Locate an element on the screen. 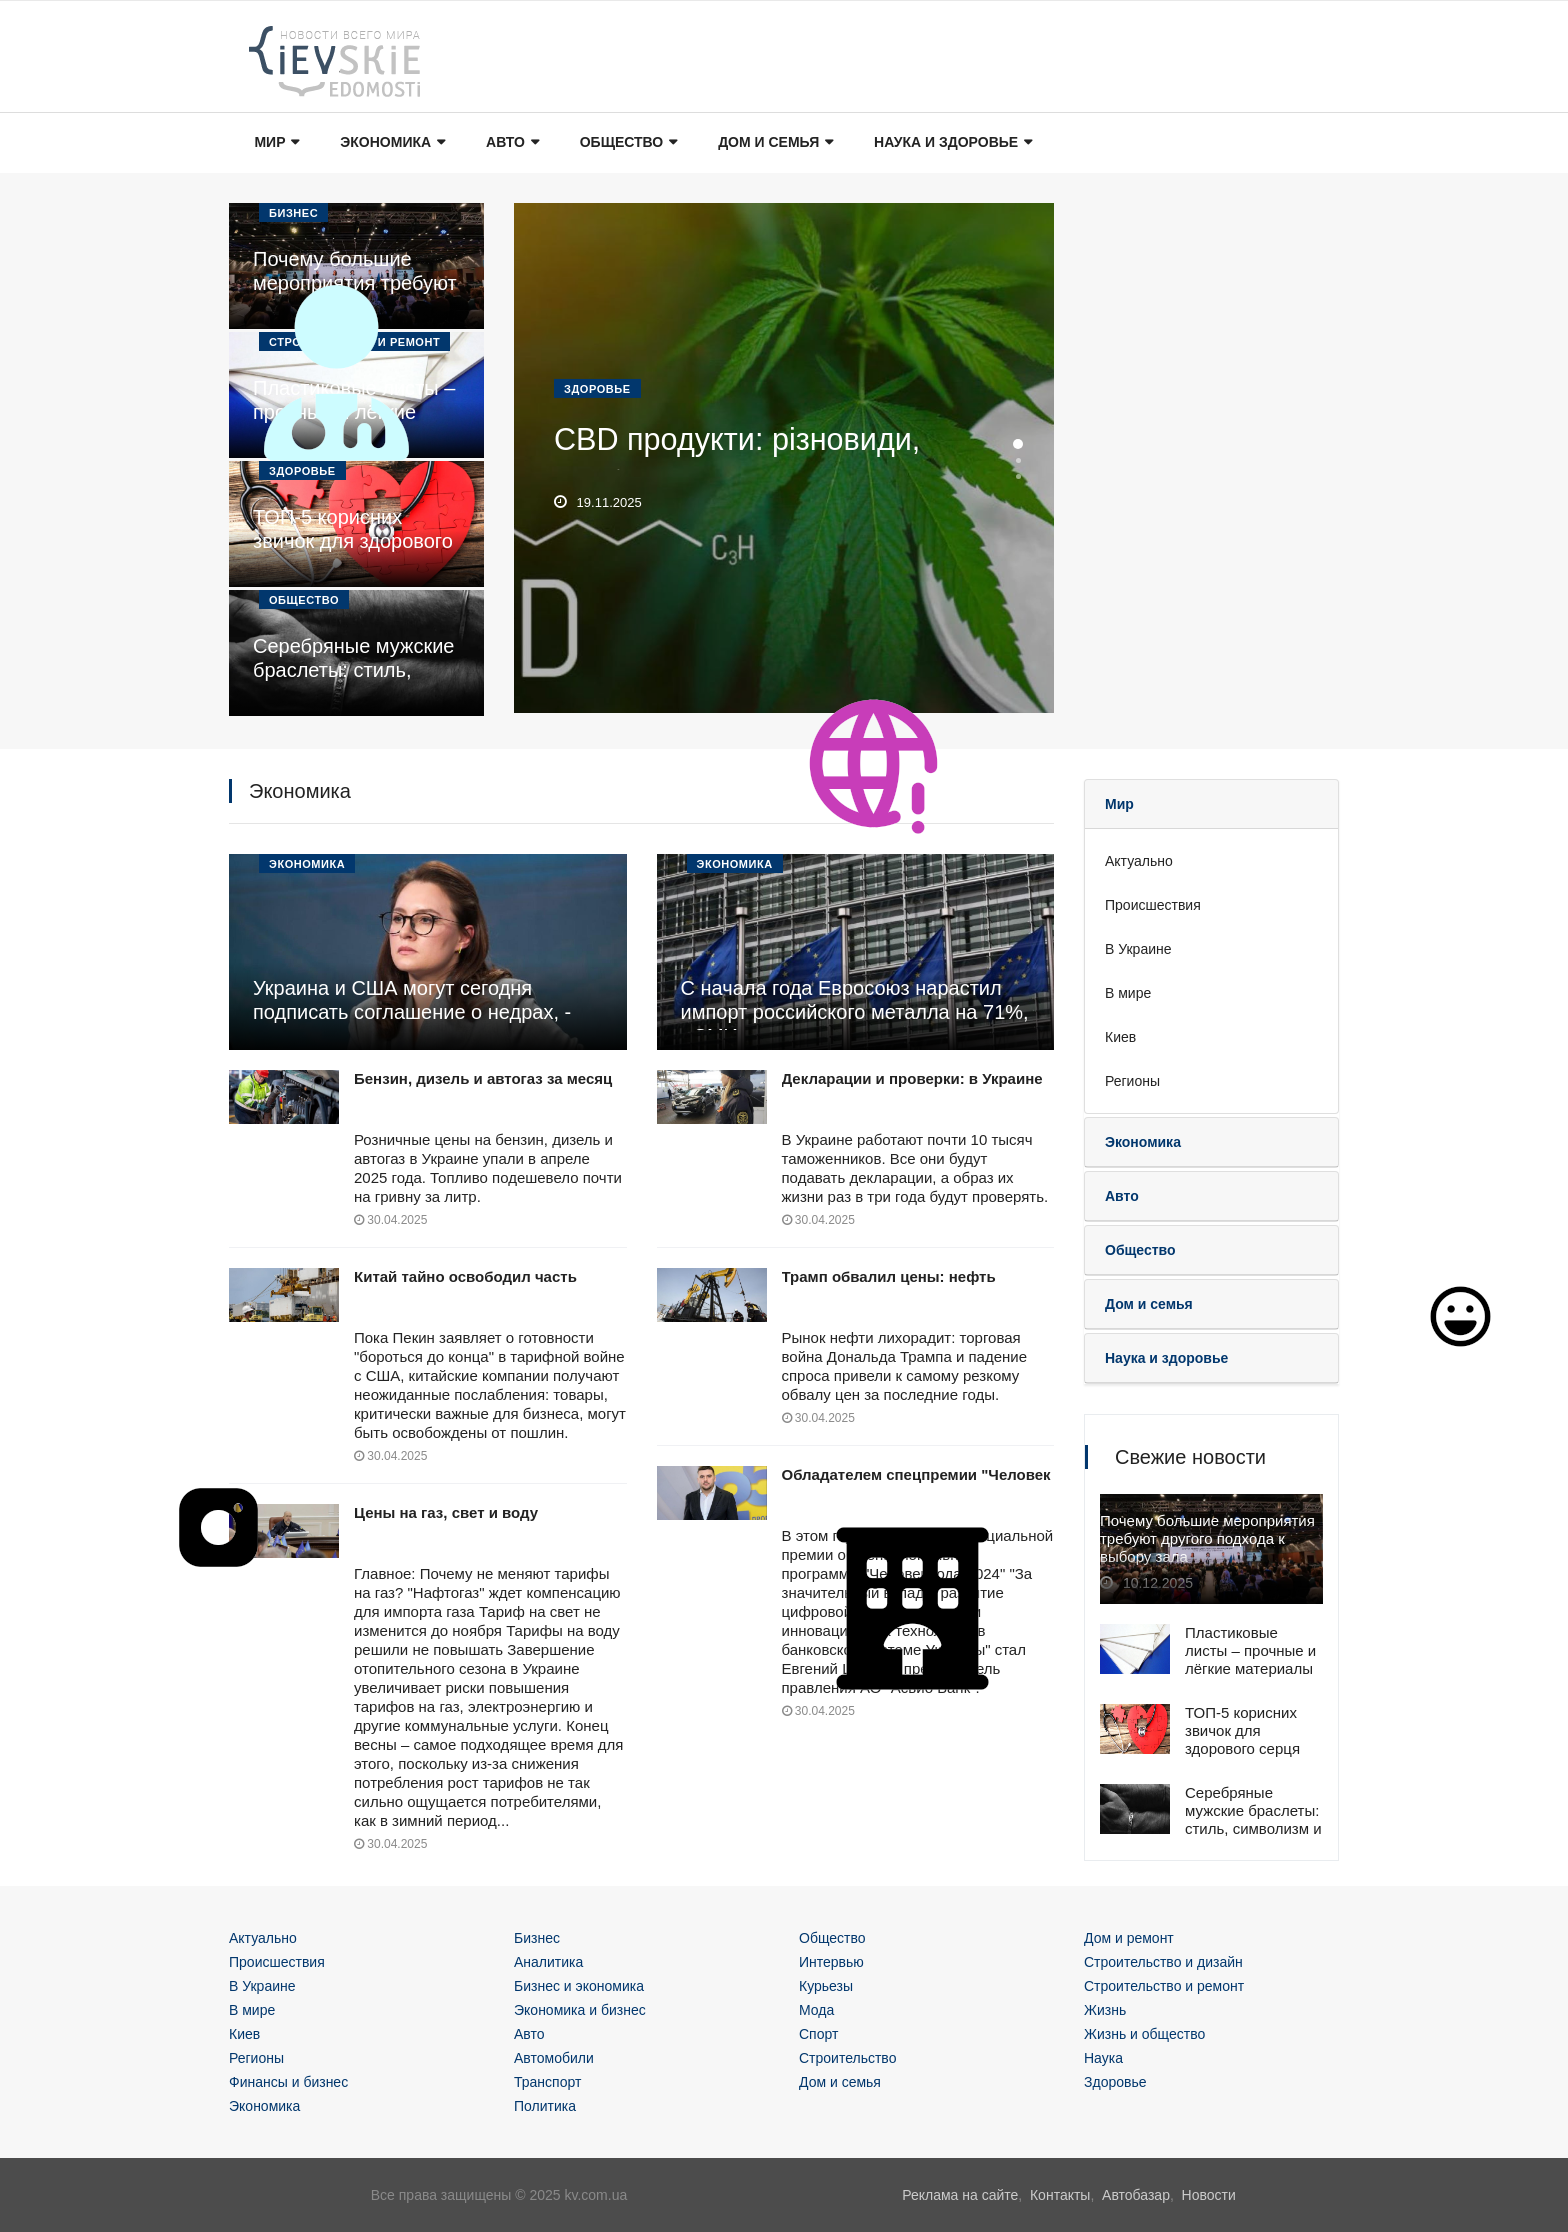  react with laughter to a message or post is located at coordinates (1460, 1316).